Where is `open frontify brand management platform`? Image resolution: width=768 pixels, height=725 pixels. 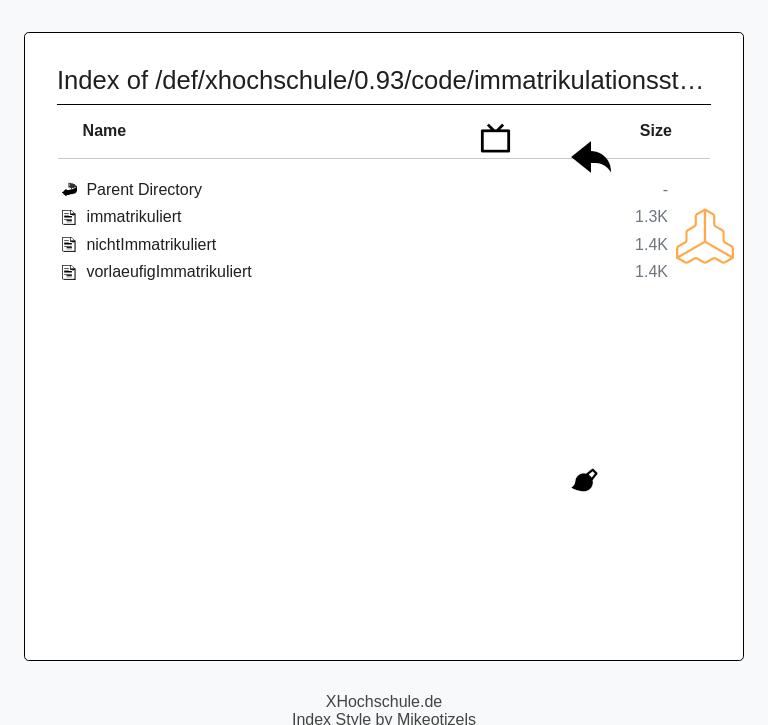 open frontify brand management platform is located at coordinates (705, 236).